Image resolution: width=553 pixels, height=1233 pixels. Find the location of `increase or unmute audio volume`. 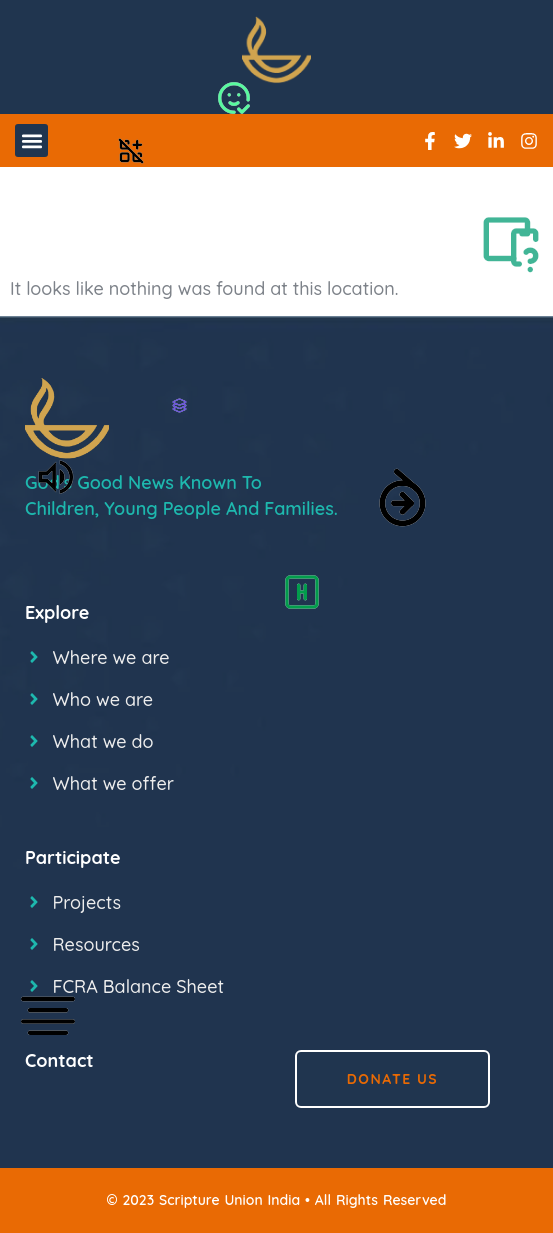

increase or unmute audio volume is located at coordinates (56, 477).